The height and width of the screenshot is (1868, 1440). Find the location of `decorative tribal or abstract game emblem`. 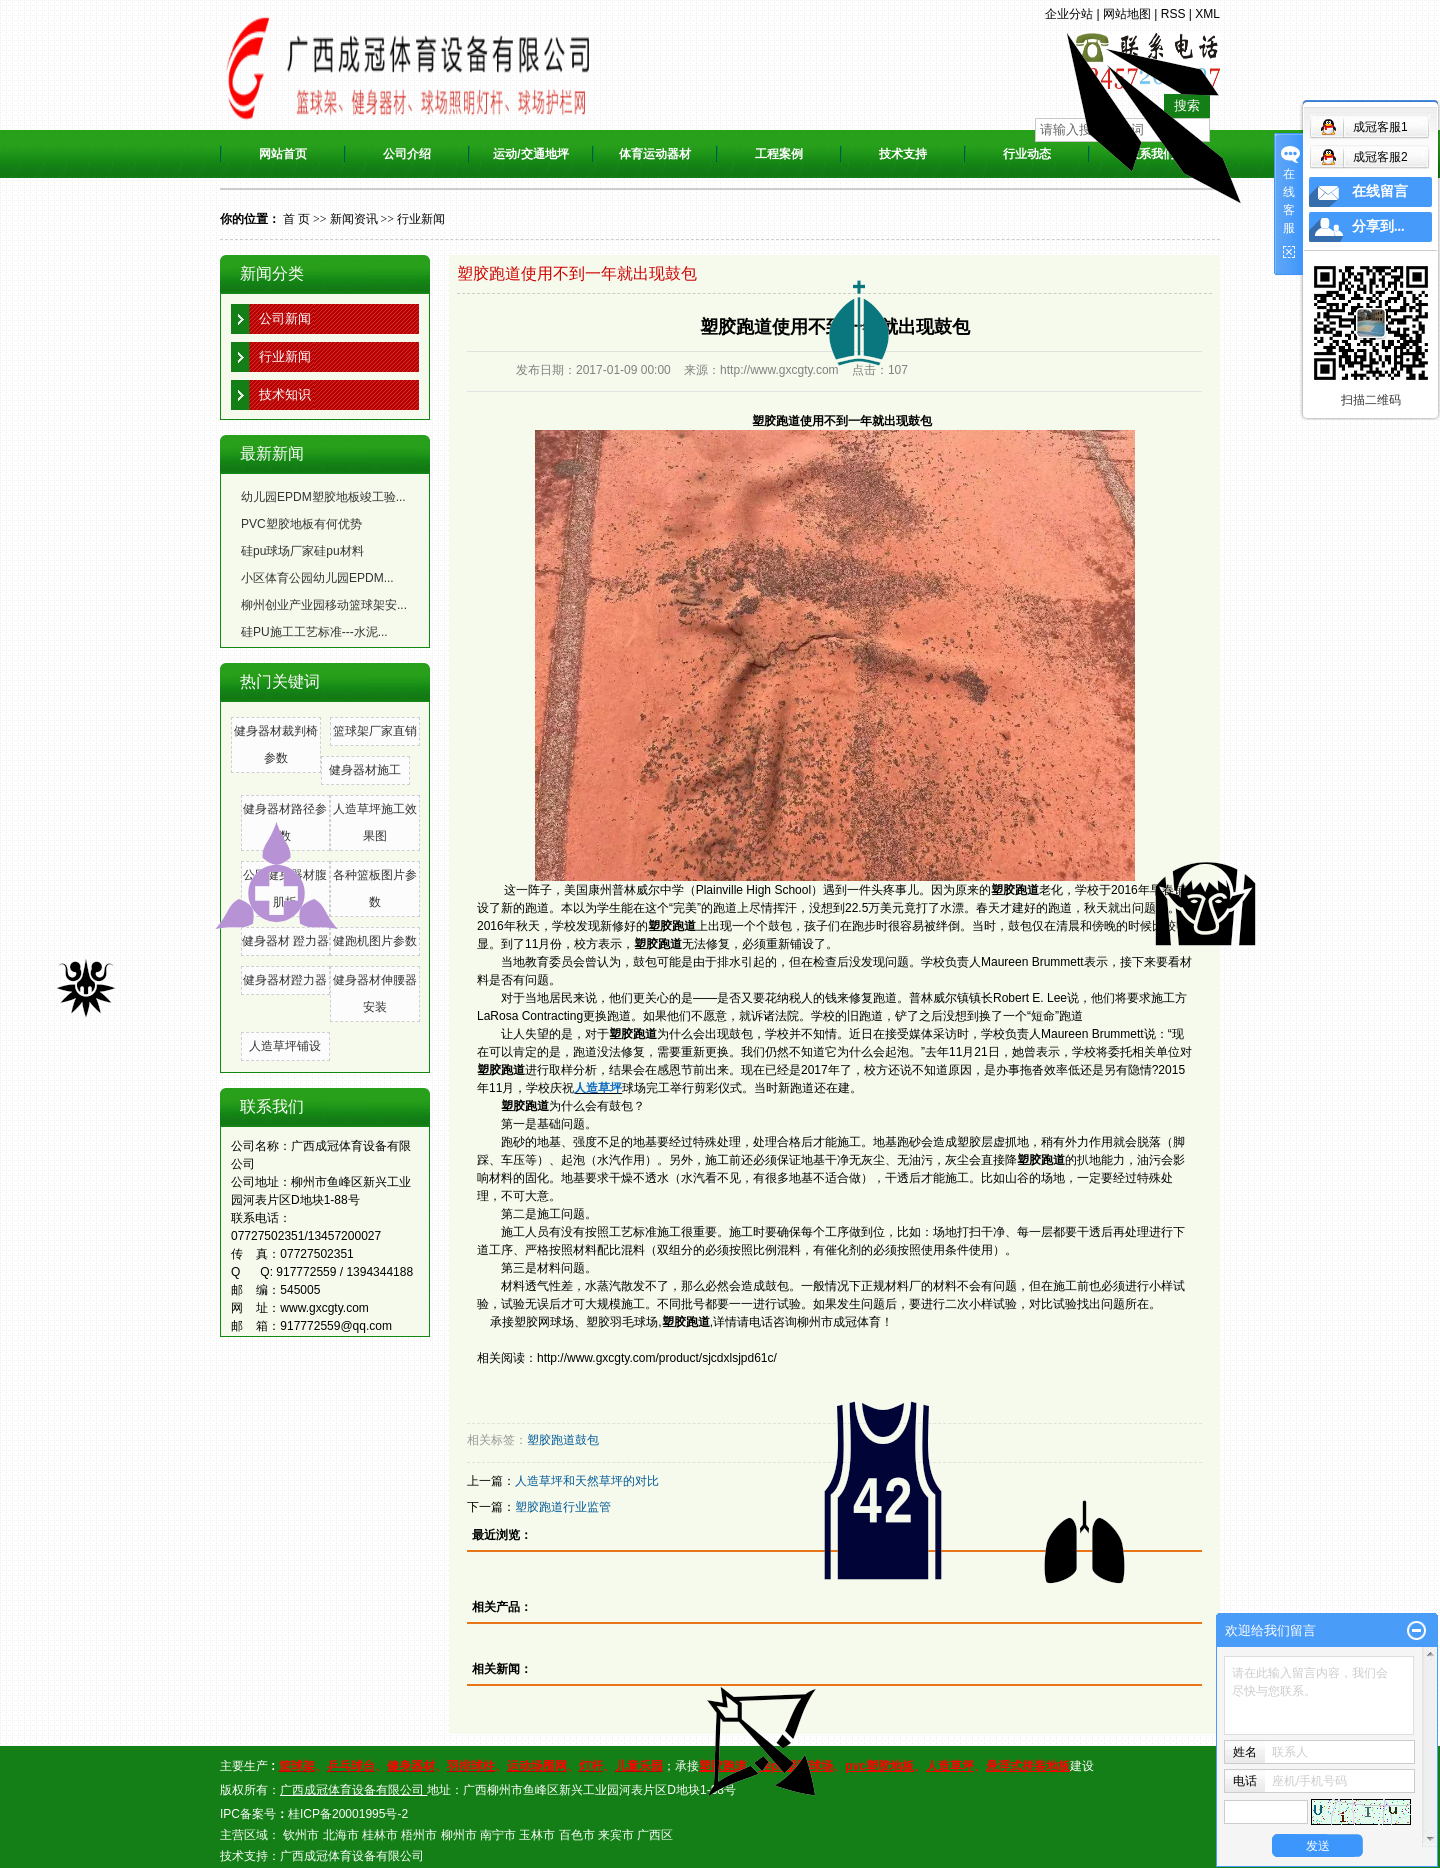

decorative tribal or abstract game emblem is located at coordinates (86, 988).